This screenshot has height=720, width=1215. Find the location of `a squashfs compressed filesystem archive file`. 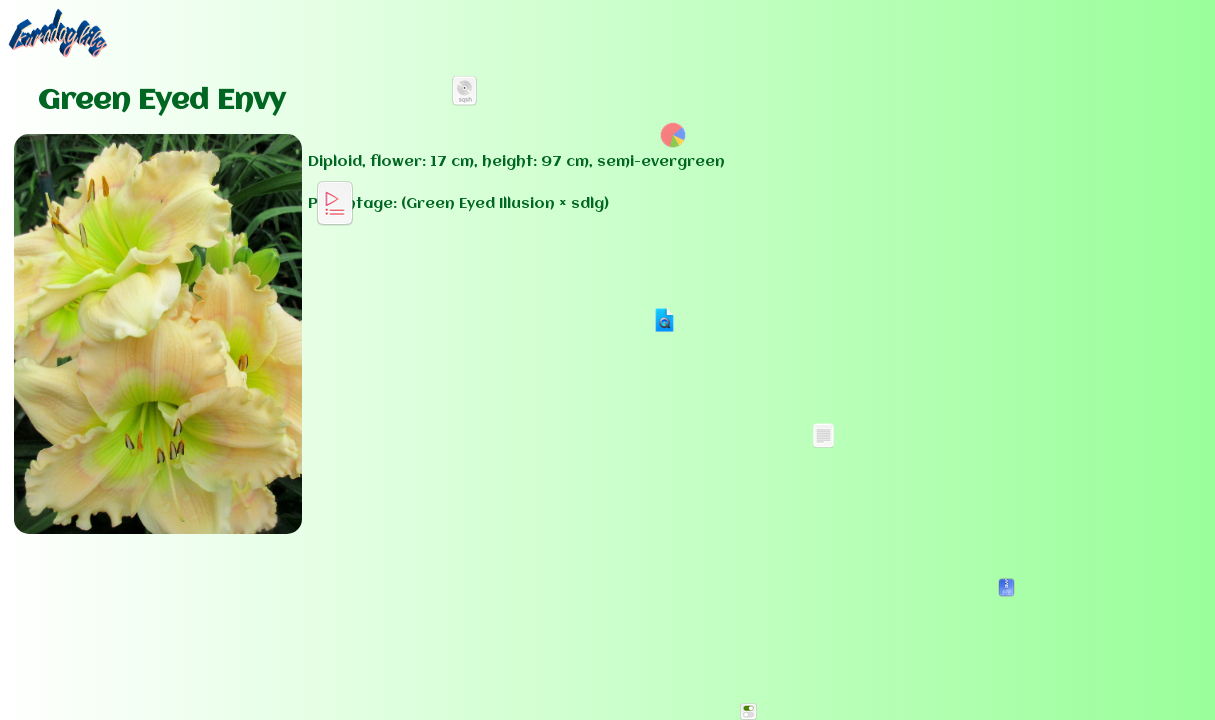

a squashfs compressed filesystem archive file is located at coordinates (464, 90).